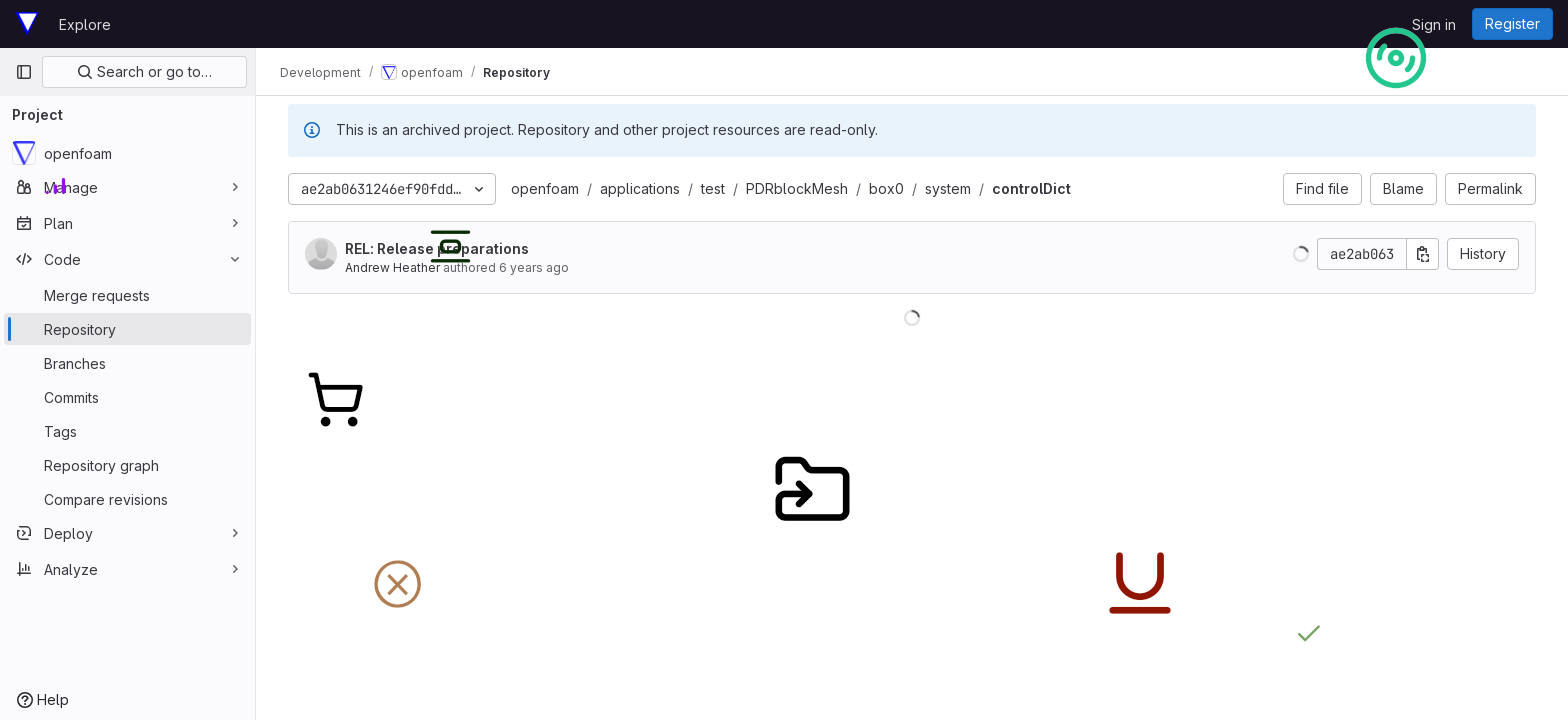  What do you see at coordinates (450, 246) in the screenshot?
I see `distribute vertical space evenly around selected elements` at bounding box center [450, 246].